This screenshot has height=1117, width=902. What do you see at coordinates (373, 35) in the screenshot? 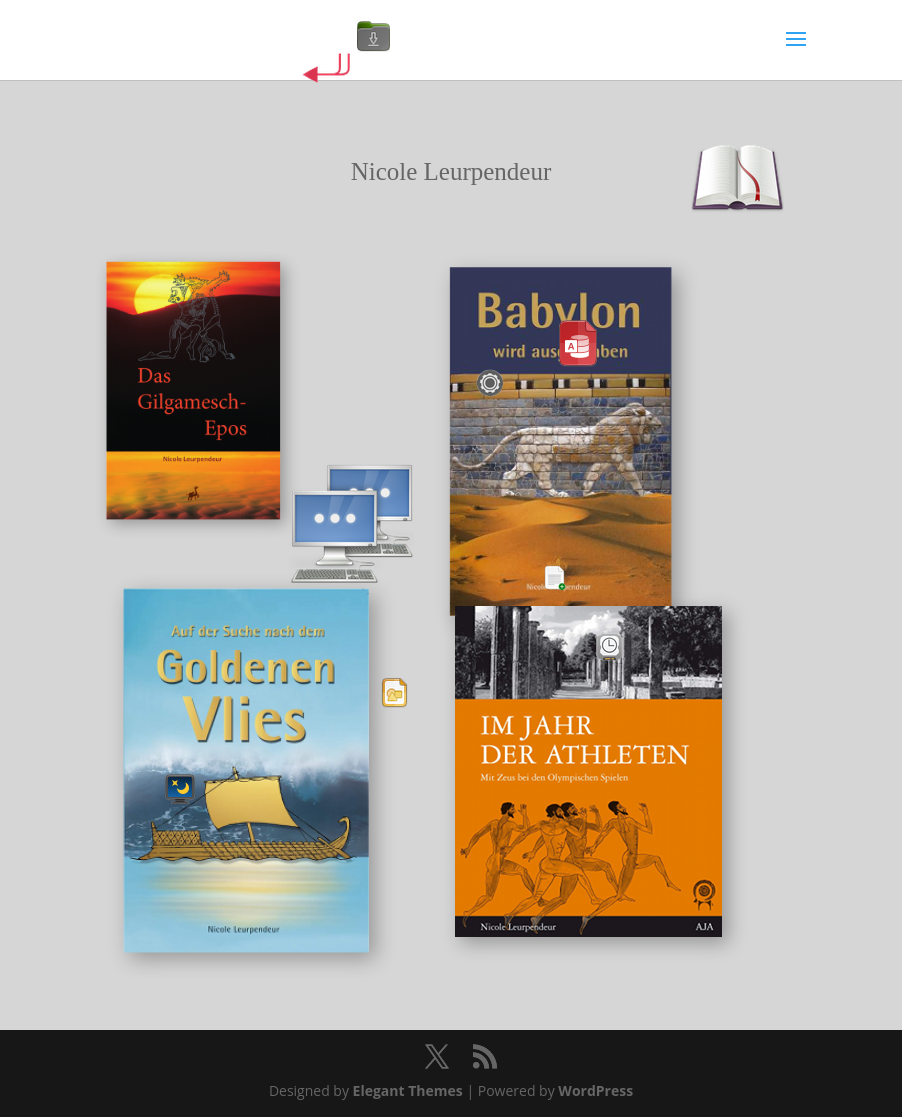
I see `access your downloads folder` at bounding box center [373, 35].